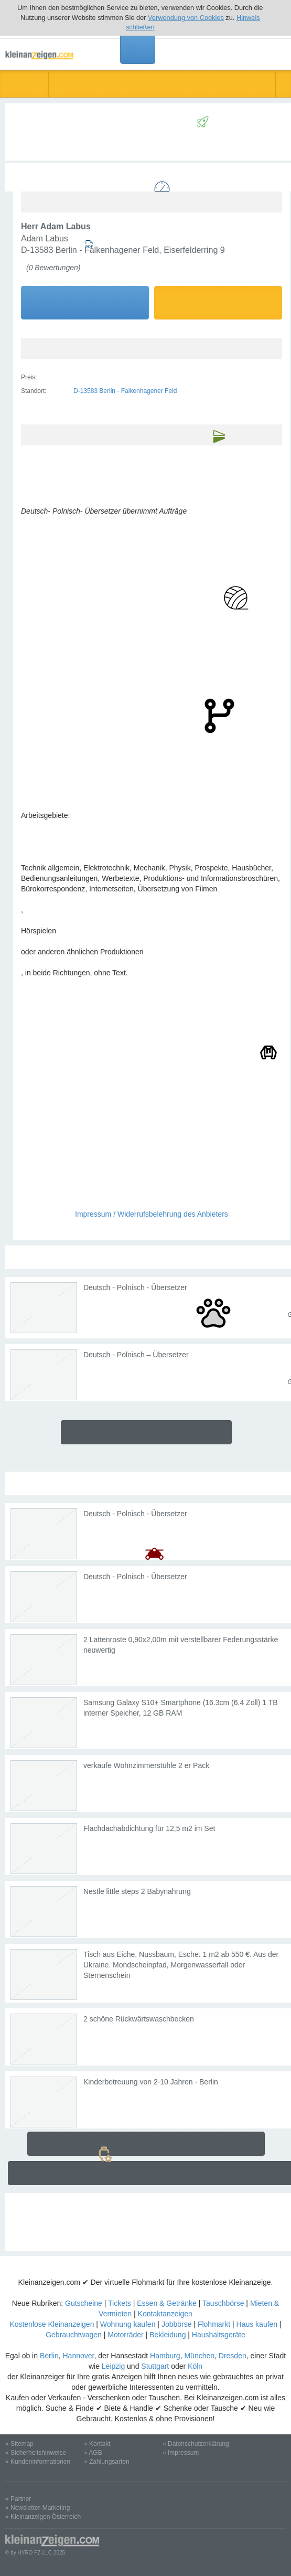 The image size is (291, 2576). I want to click on access knitting or crafting projects, so click(235, 598).